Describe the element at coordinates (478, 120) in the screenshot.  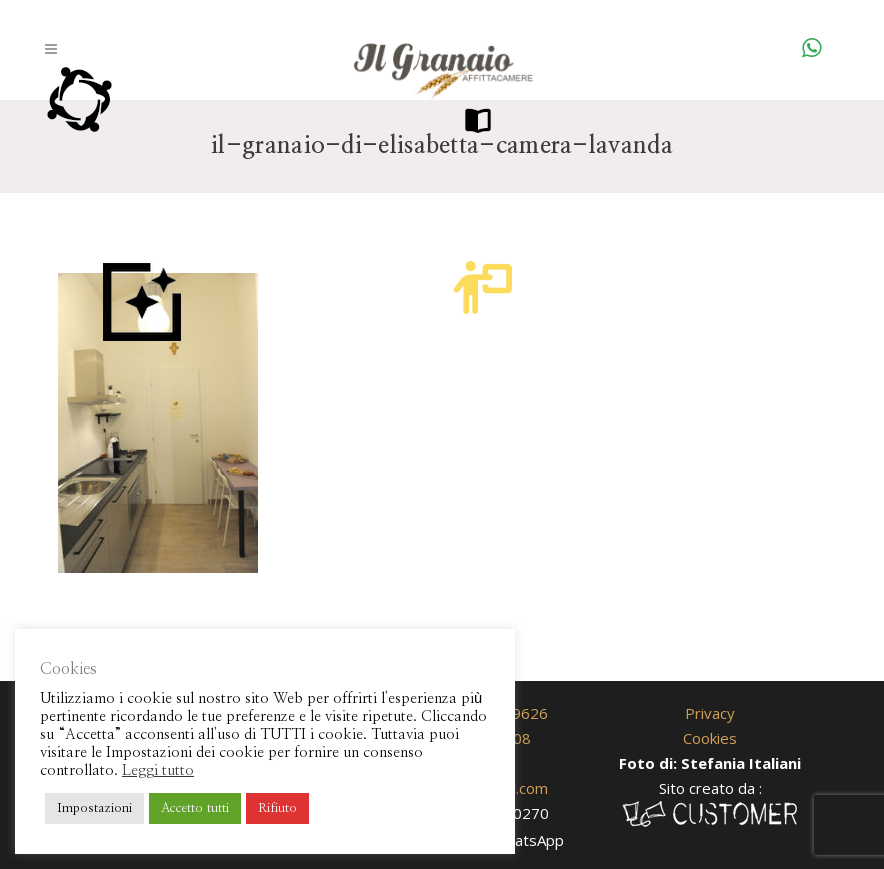
I see `open reading mode or e-reader` at that location.